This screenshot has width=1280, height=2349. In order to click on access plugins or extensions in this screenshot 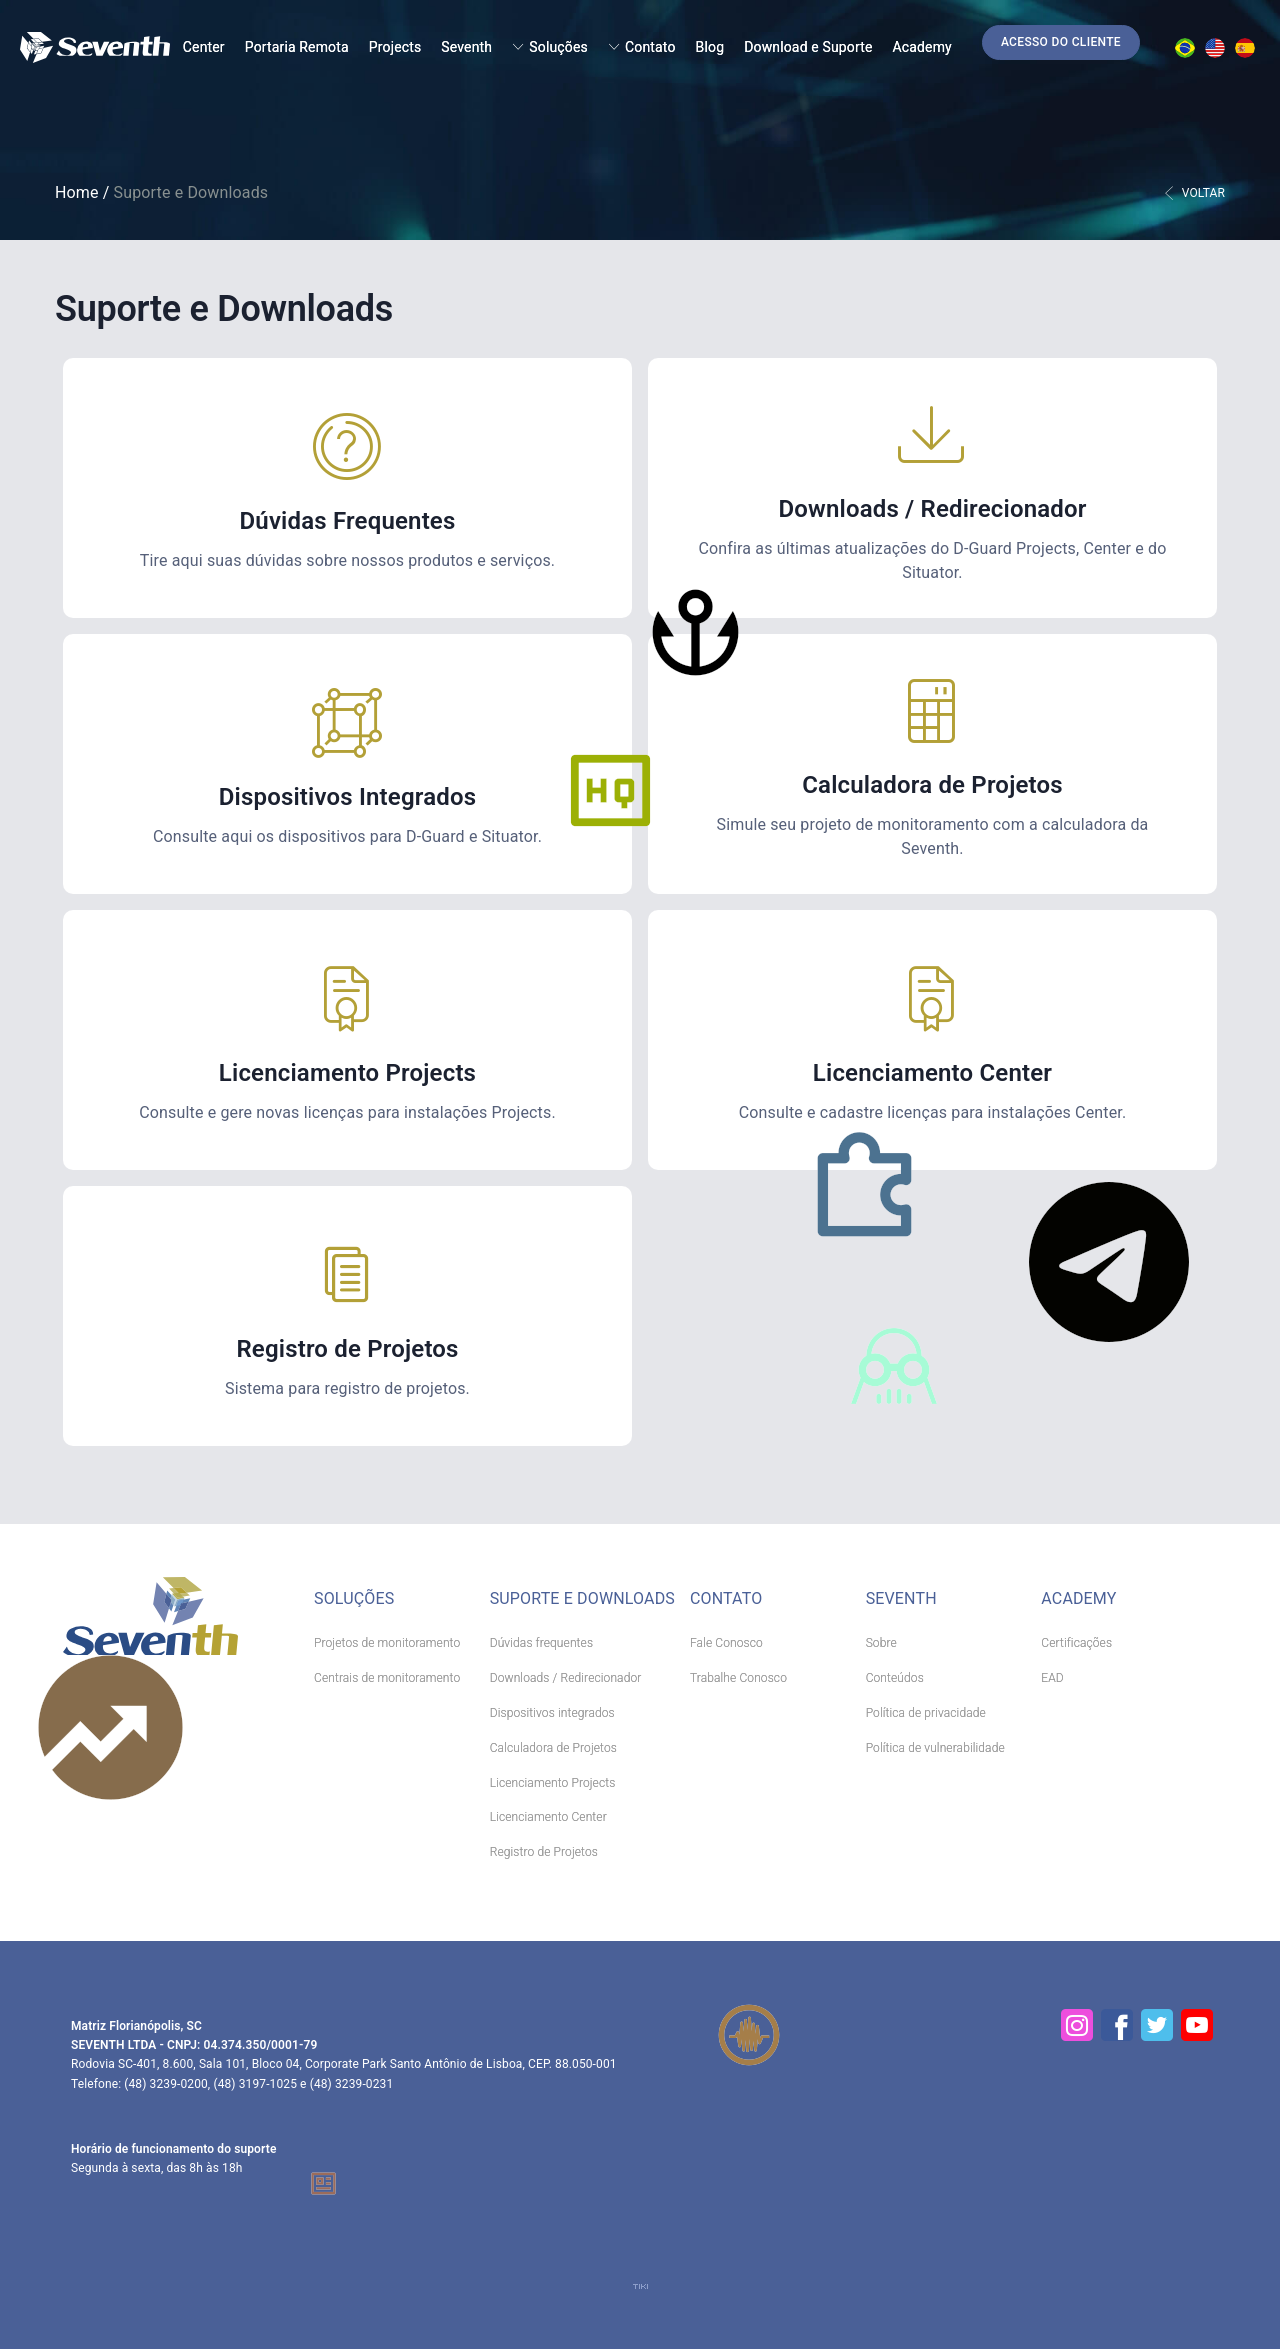, I will do `click(864, 1189)`.